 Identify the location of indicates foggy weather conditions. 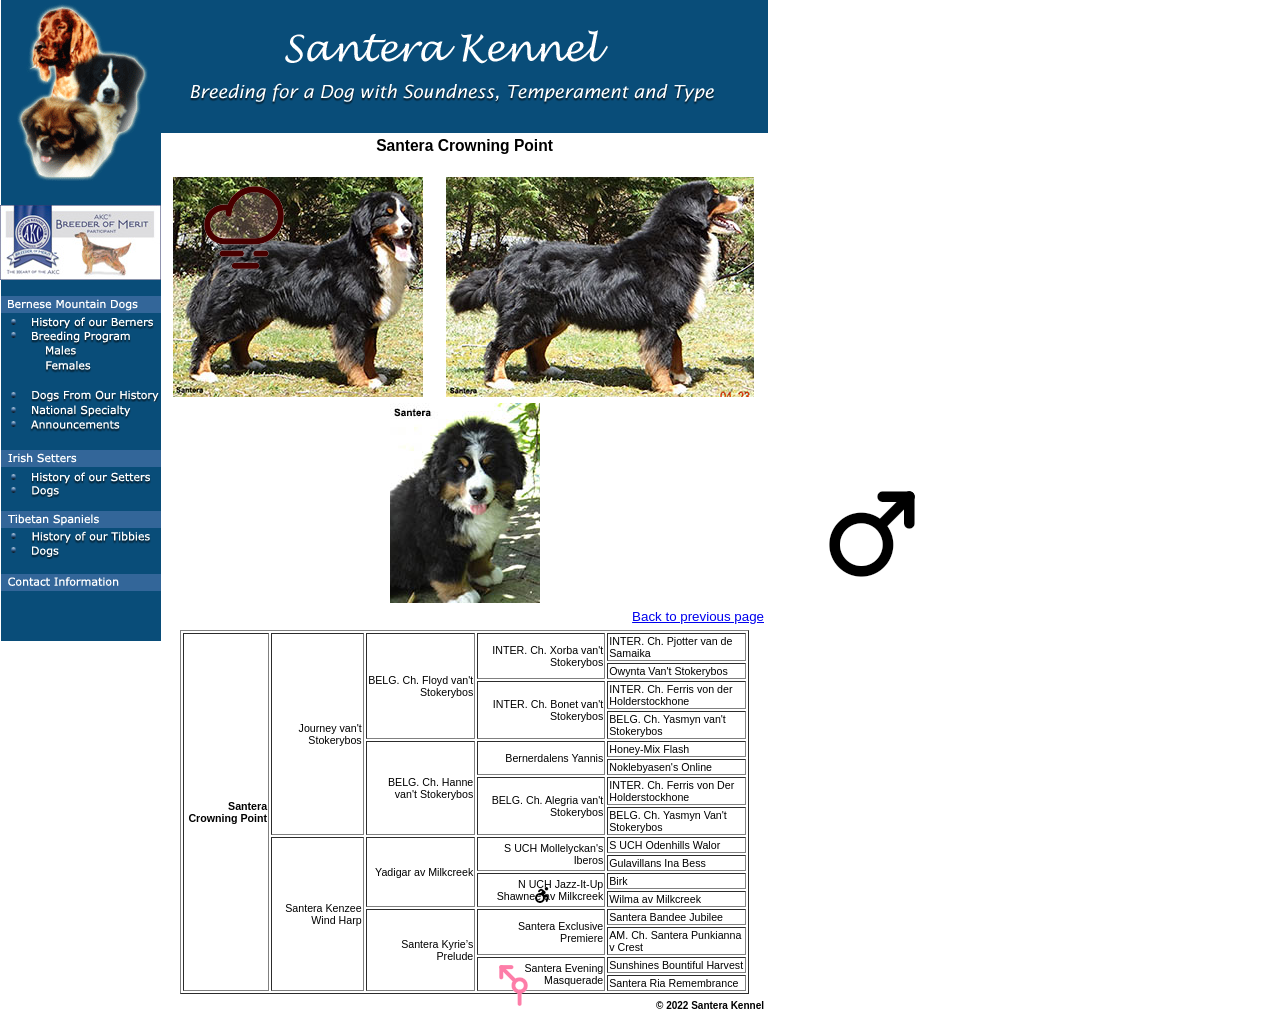
(244, 226).